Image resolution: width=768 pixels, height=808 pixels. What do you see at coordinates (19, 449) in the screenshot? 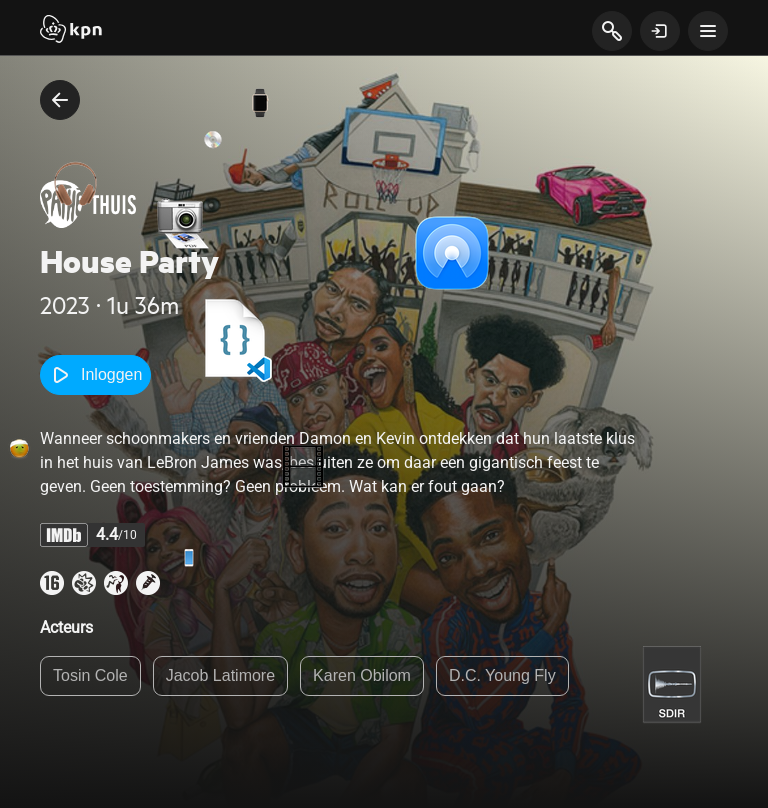
I see `indicates user is feeling unwell or sick` at bounding box center [19, 449].